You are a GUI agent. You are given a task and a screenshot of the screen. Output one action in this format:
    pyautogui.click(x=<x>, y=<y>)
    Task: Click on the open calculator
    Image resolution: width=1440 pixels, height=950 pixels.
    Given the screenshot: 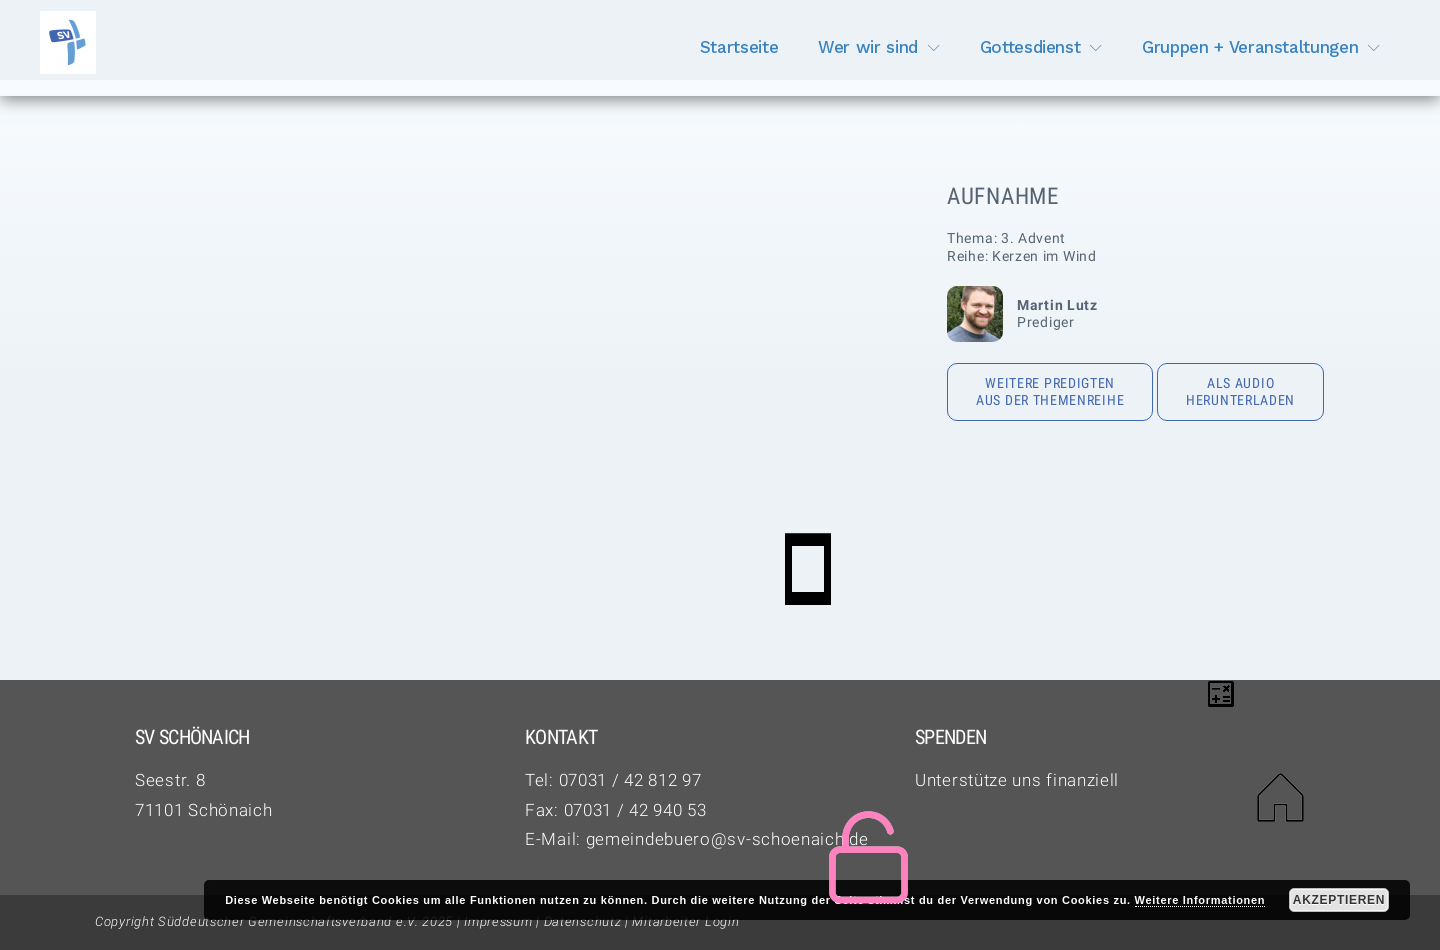 What is the action you would take?
    pyautogui.click(x=1221, y=694)
    